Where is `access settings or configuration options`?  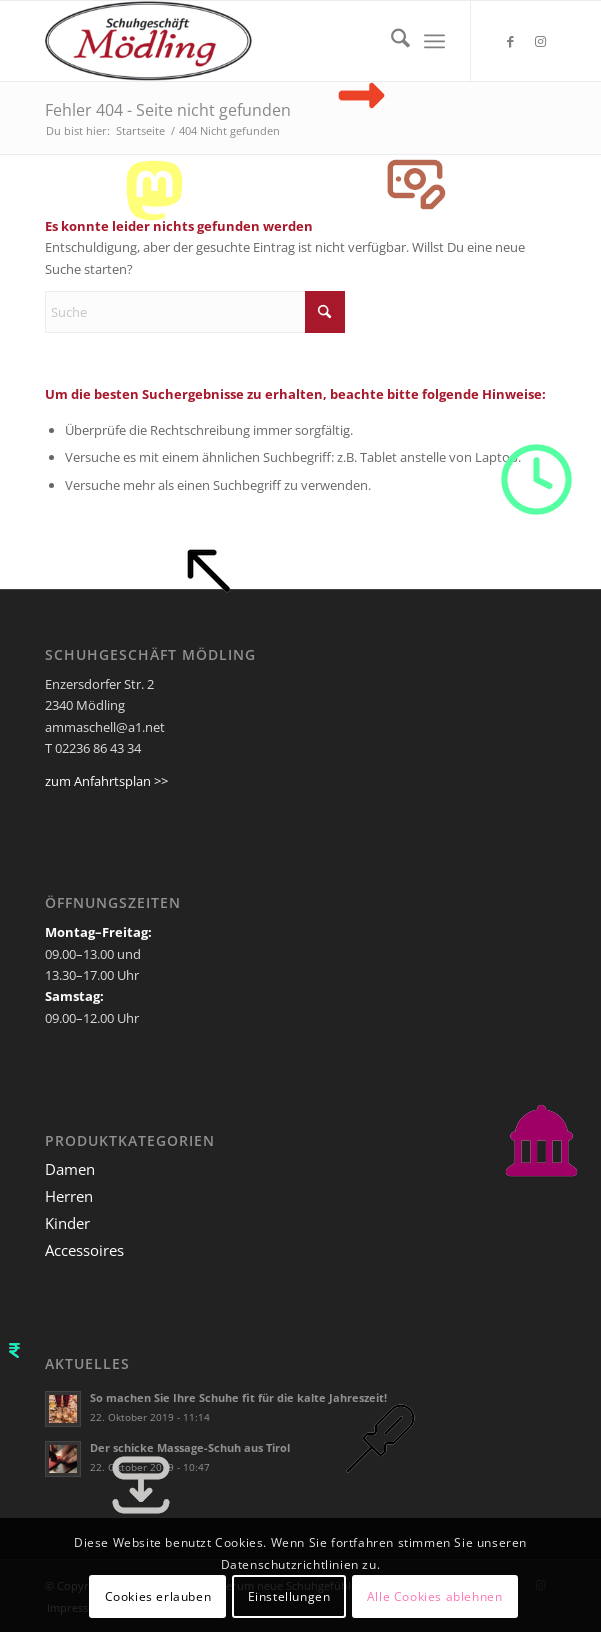 access settings or configuration options is located at coordinates (380, 1438).